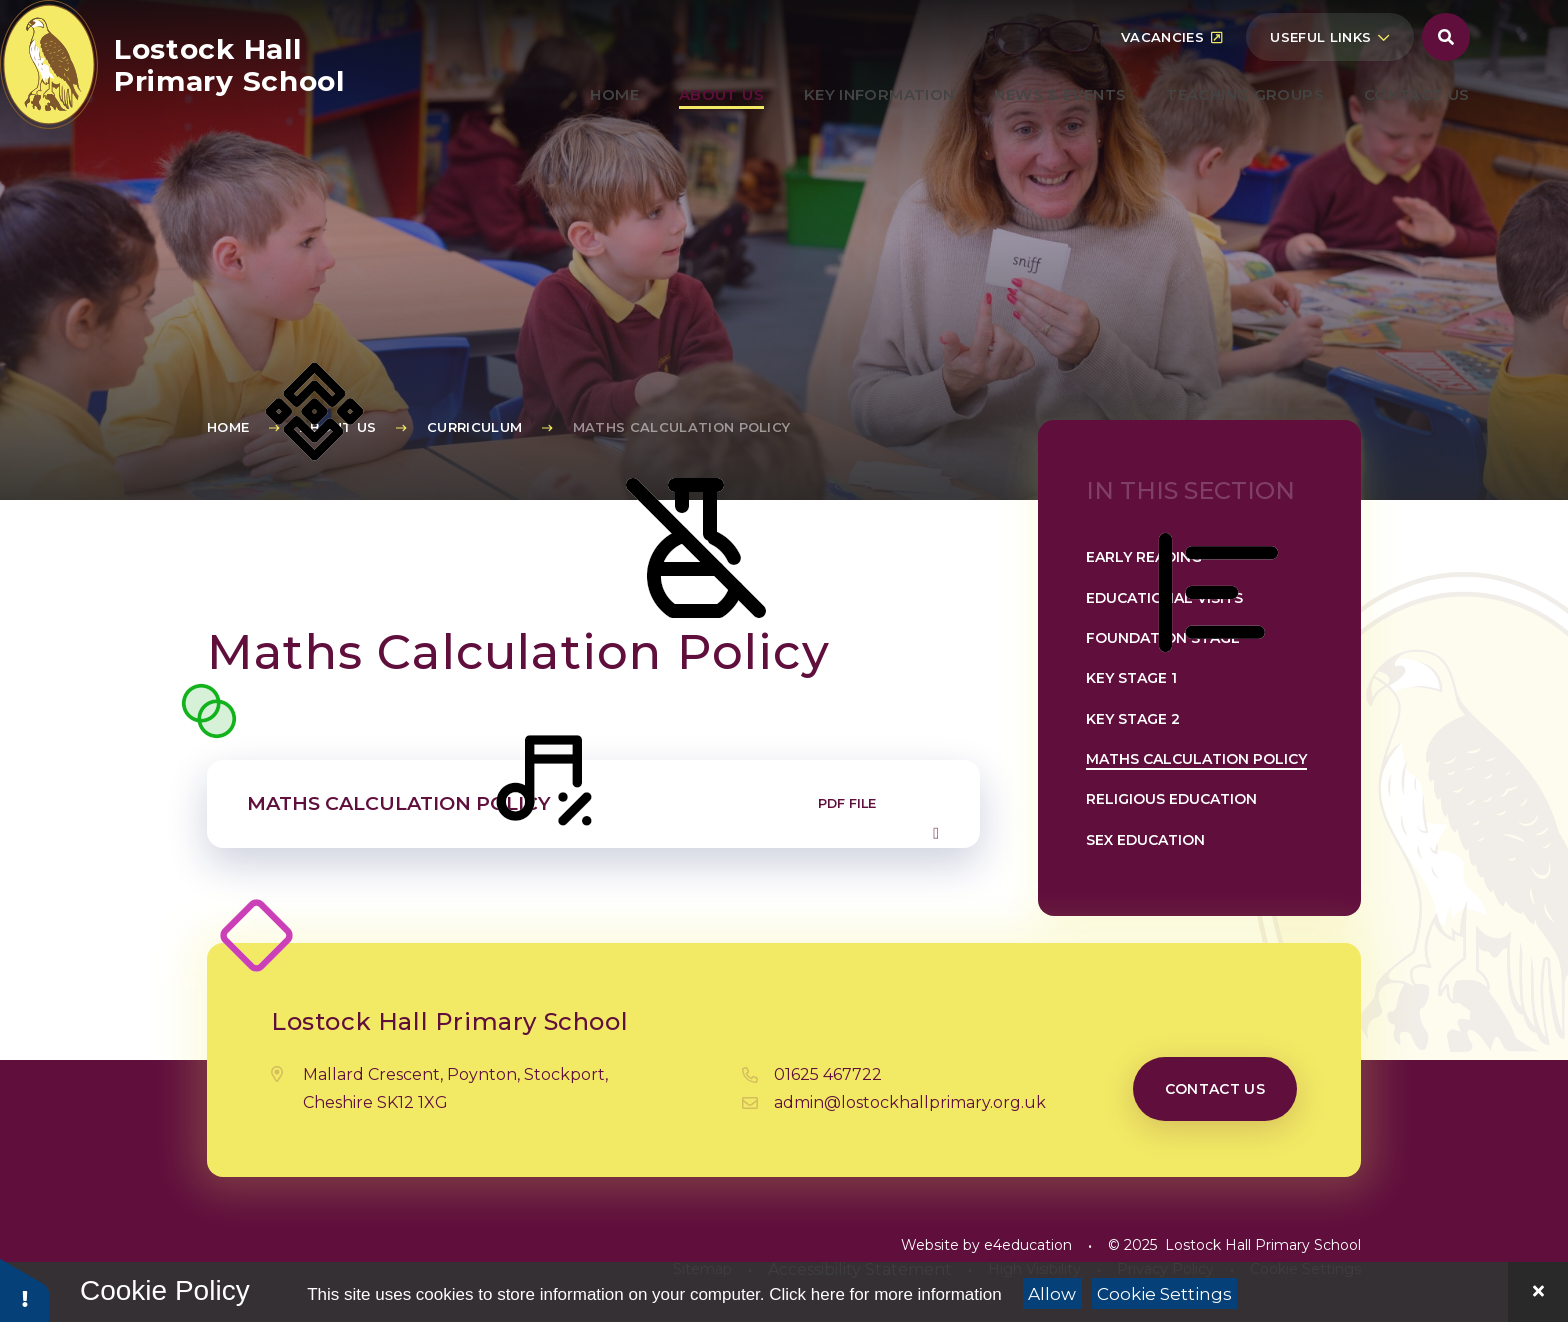  I want to click on disable lab or experimental features, so click(696, 548).